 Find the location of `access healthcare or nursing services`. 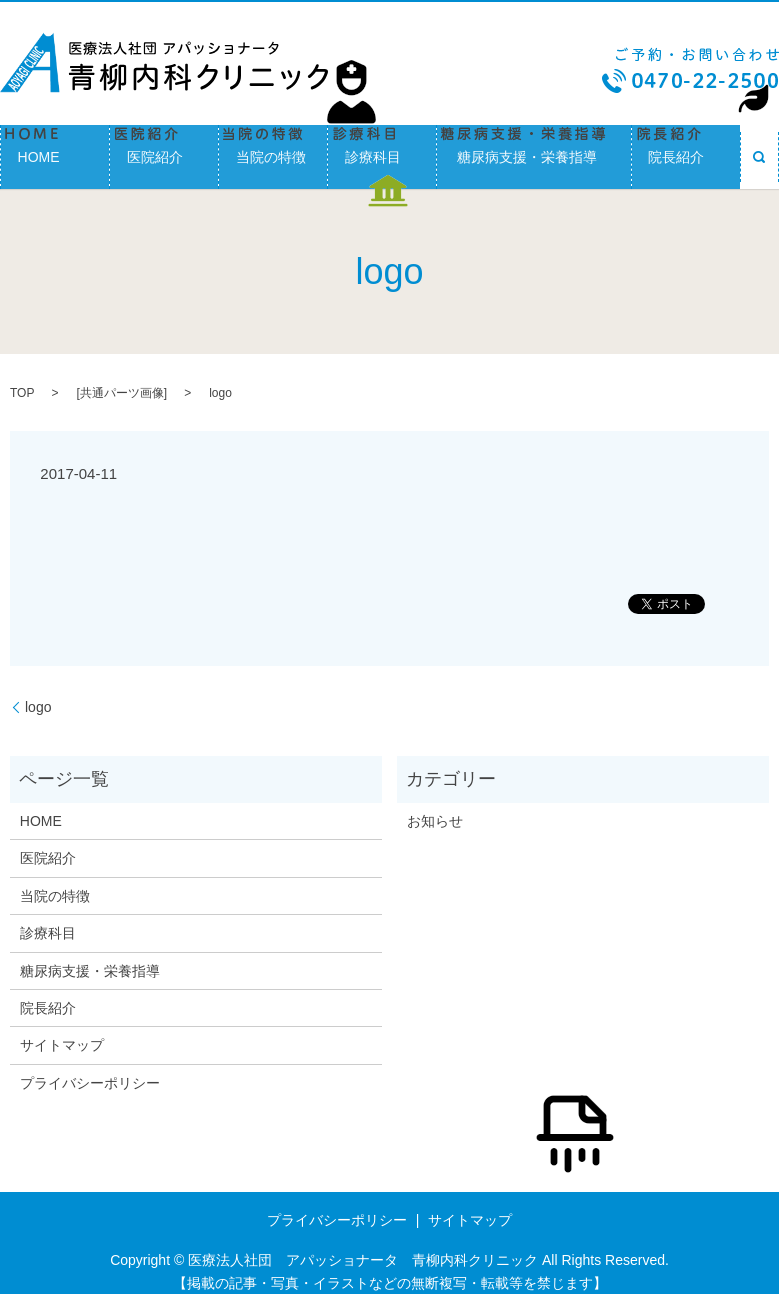

access healthcare or nursing services is located at coordinates (351, 93).